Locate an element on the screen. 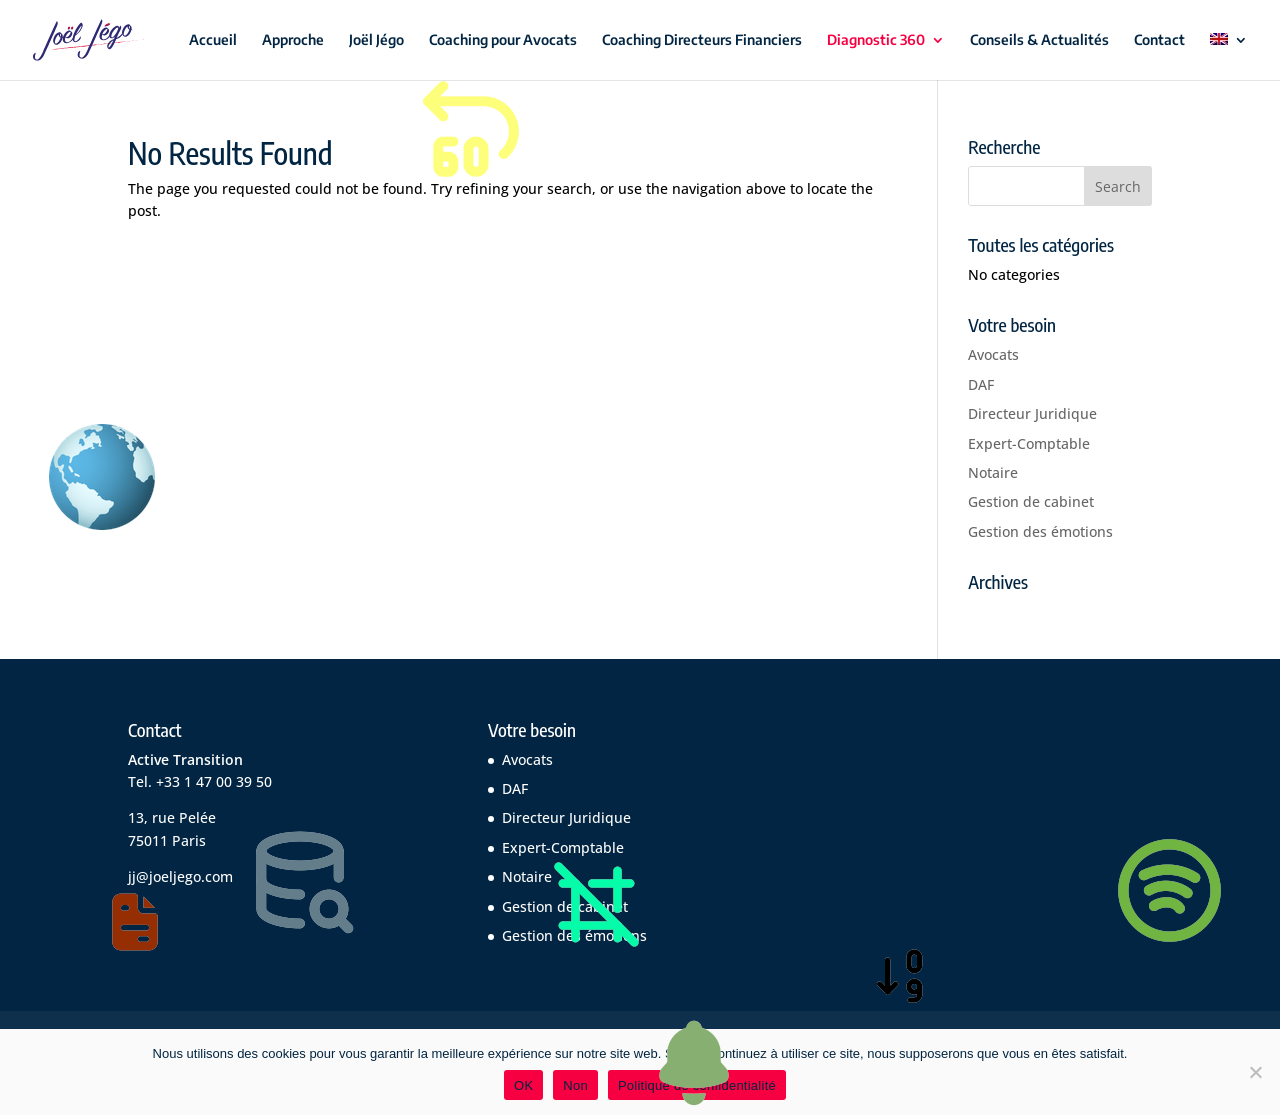 Image resolution: width=1280 pixels, height=1115 pixels. open Spotify is located at coordinates (1169, 890).